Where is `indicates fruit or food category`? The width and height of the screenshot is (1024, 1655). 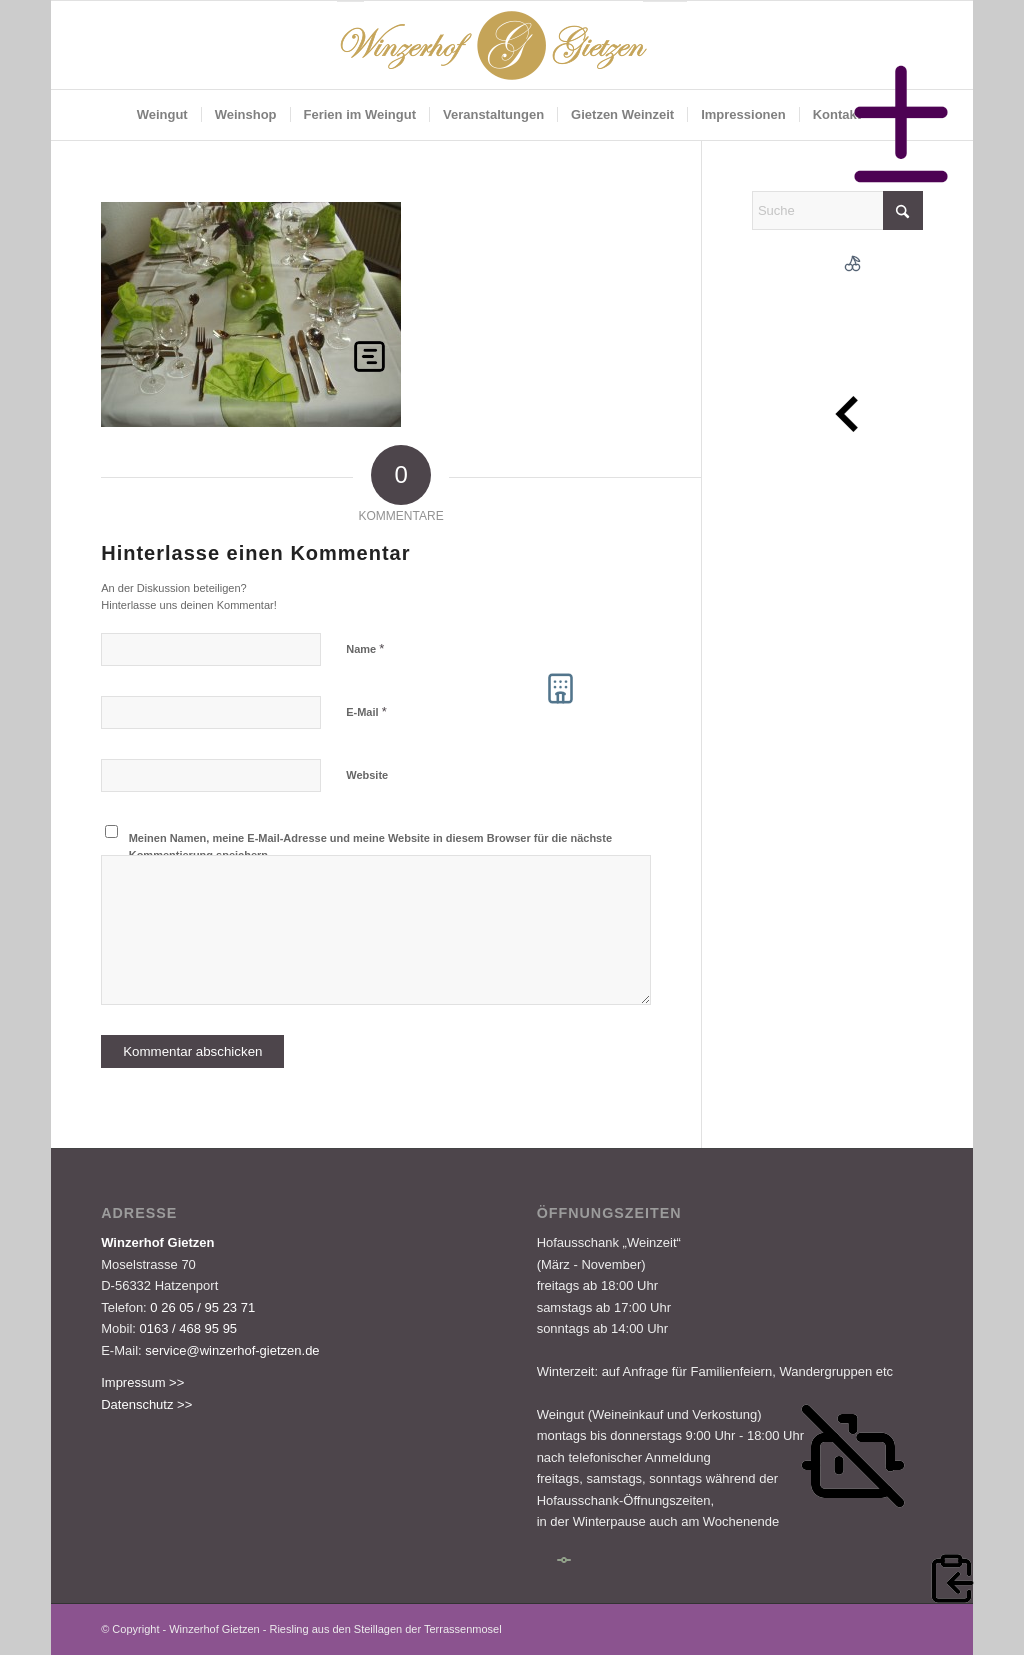 indicates fruit or food category is located at coordinates (852, 263).